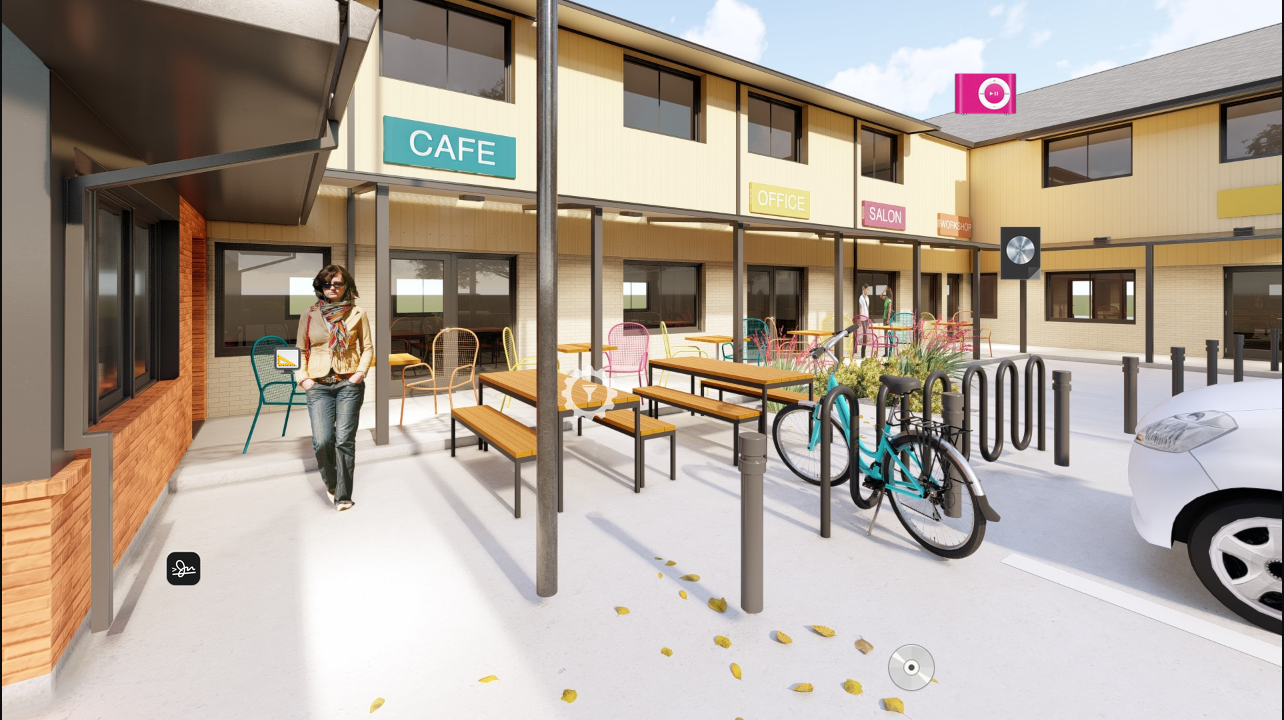 The image size is (1284, 720). Describe the element at coordinates (183, 568) in the screenshot. I see `open secretive app for secure key management` at that location.